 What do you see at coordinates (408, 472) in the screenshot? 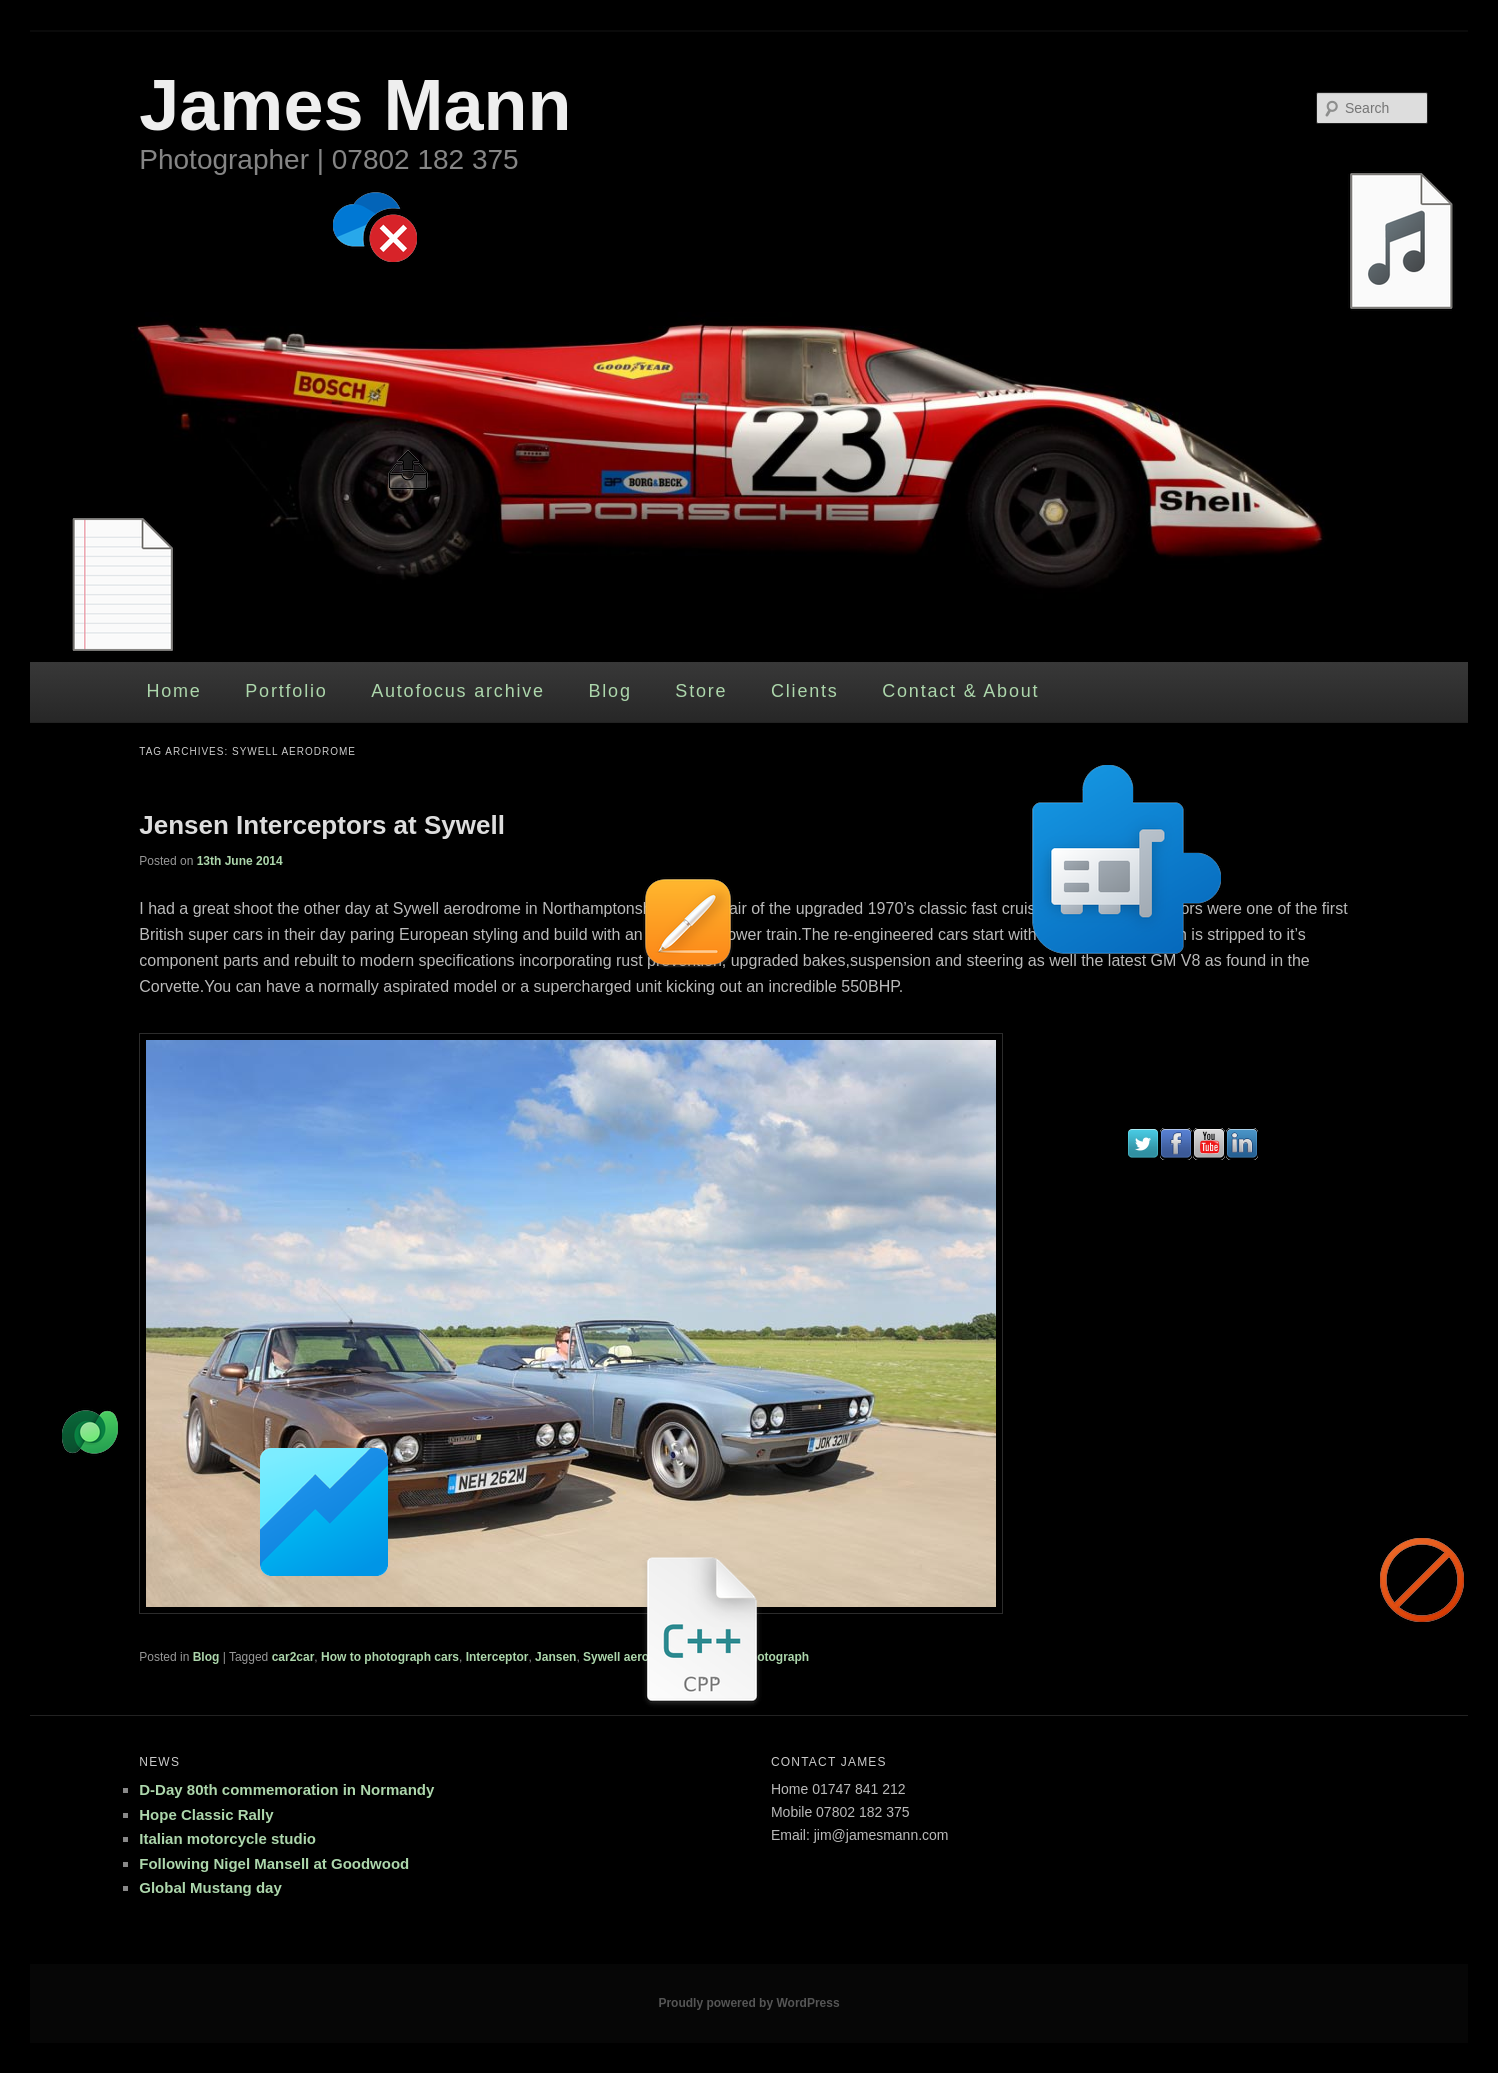
I see `view outgoing mail in your outbox` at bounding box center [408, 472].